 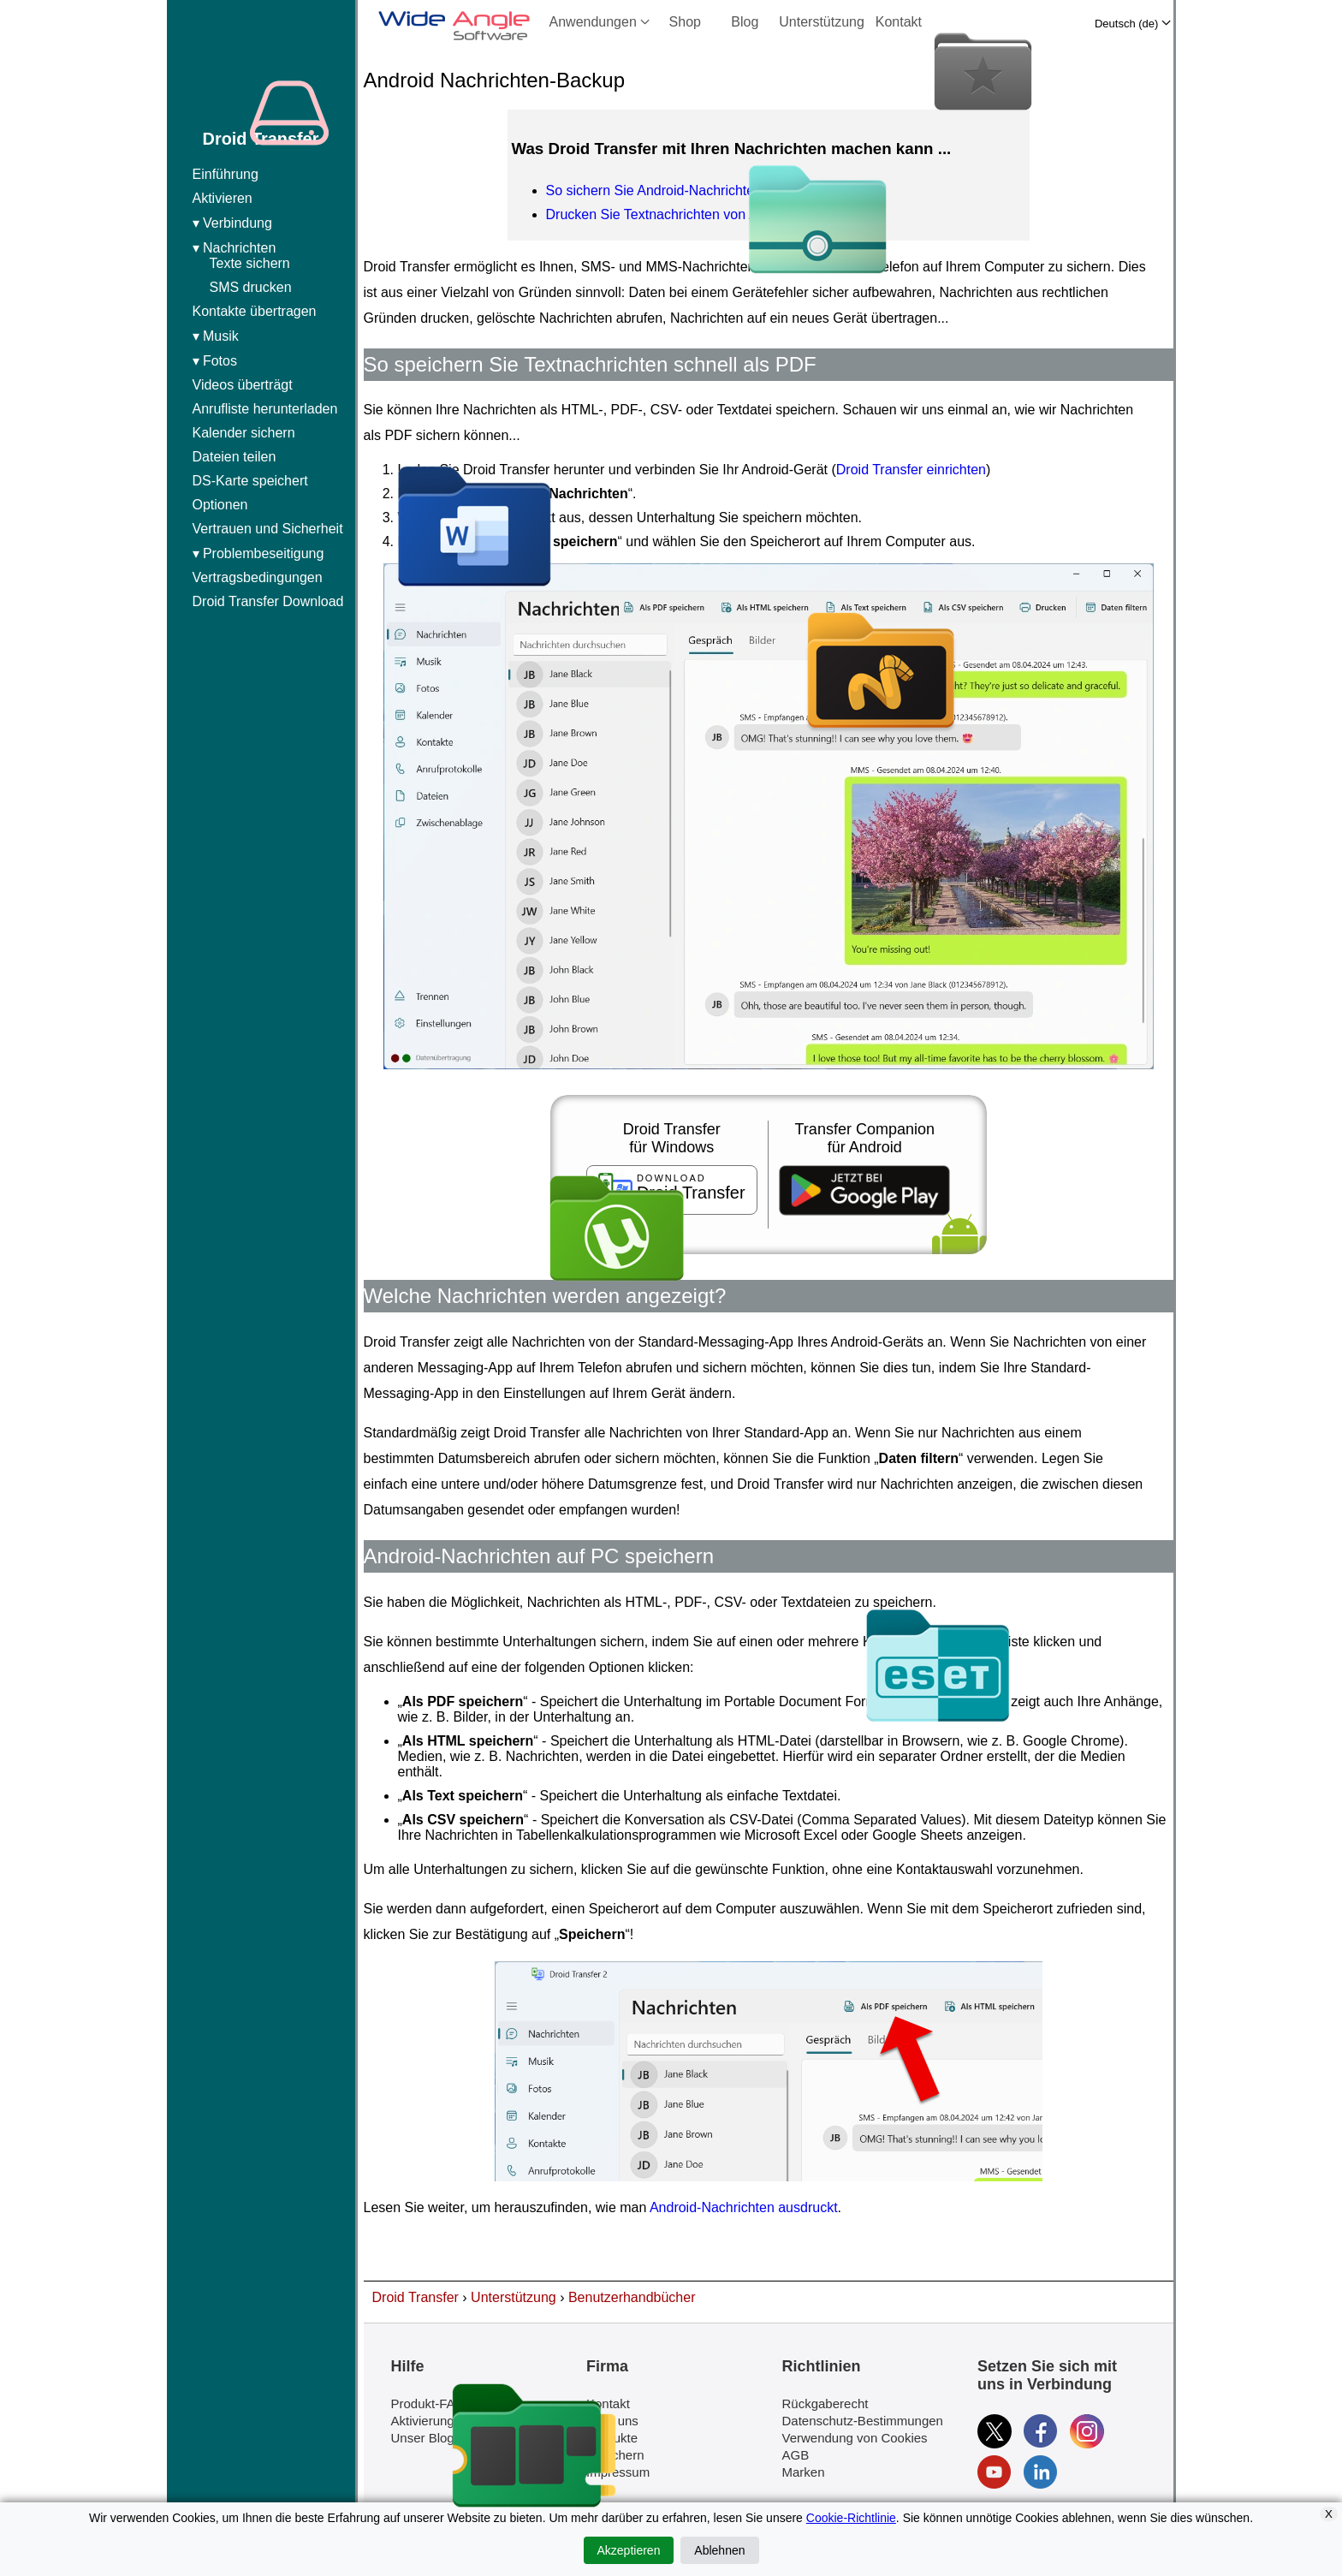 What do you see at coordinates (616, 1232) in the screenshot?
I see `folder containing uTorrent downloads` at bounding box center [616, 1232].